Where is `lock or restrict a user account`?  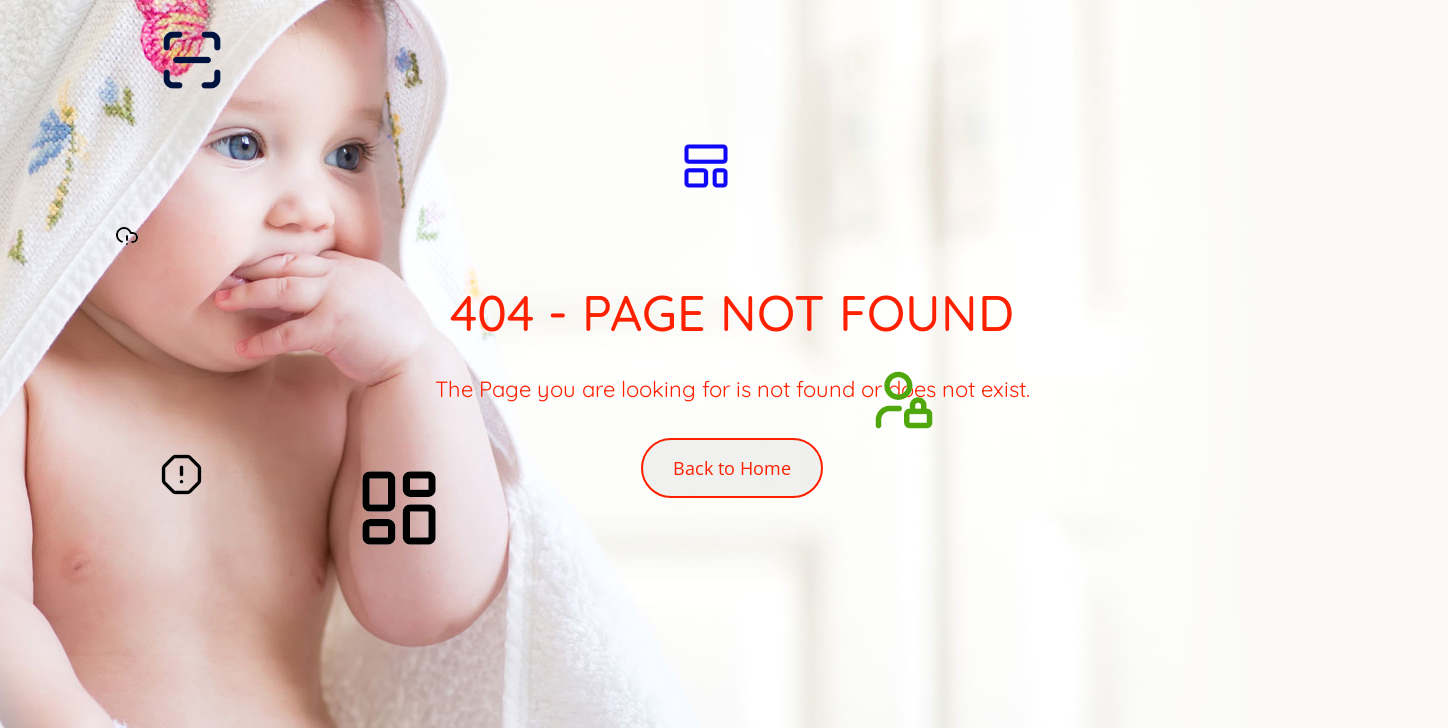
lock or restrict a user account is located at coordinates (904, 400).